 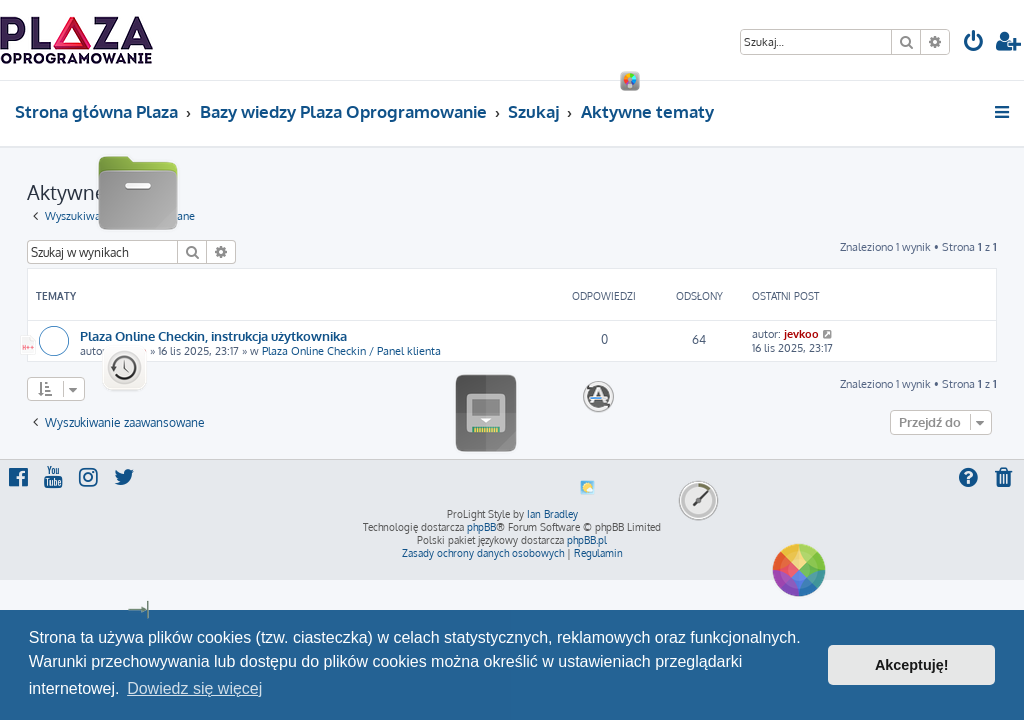 I want to click on open color picker tool, so click(x=799, y=570).